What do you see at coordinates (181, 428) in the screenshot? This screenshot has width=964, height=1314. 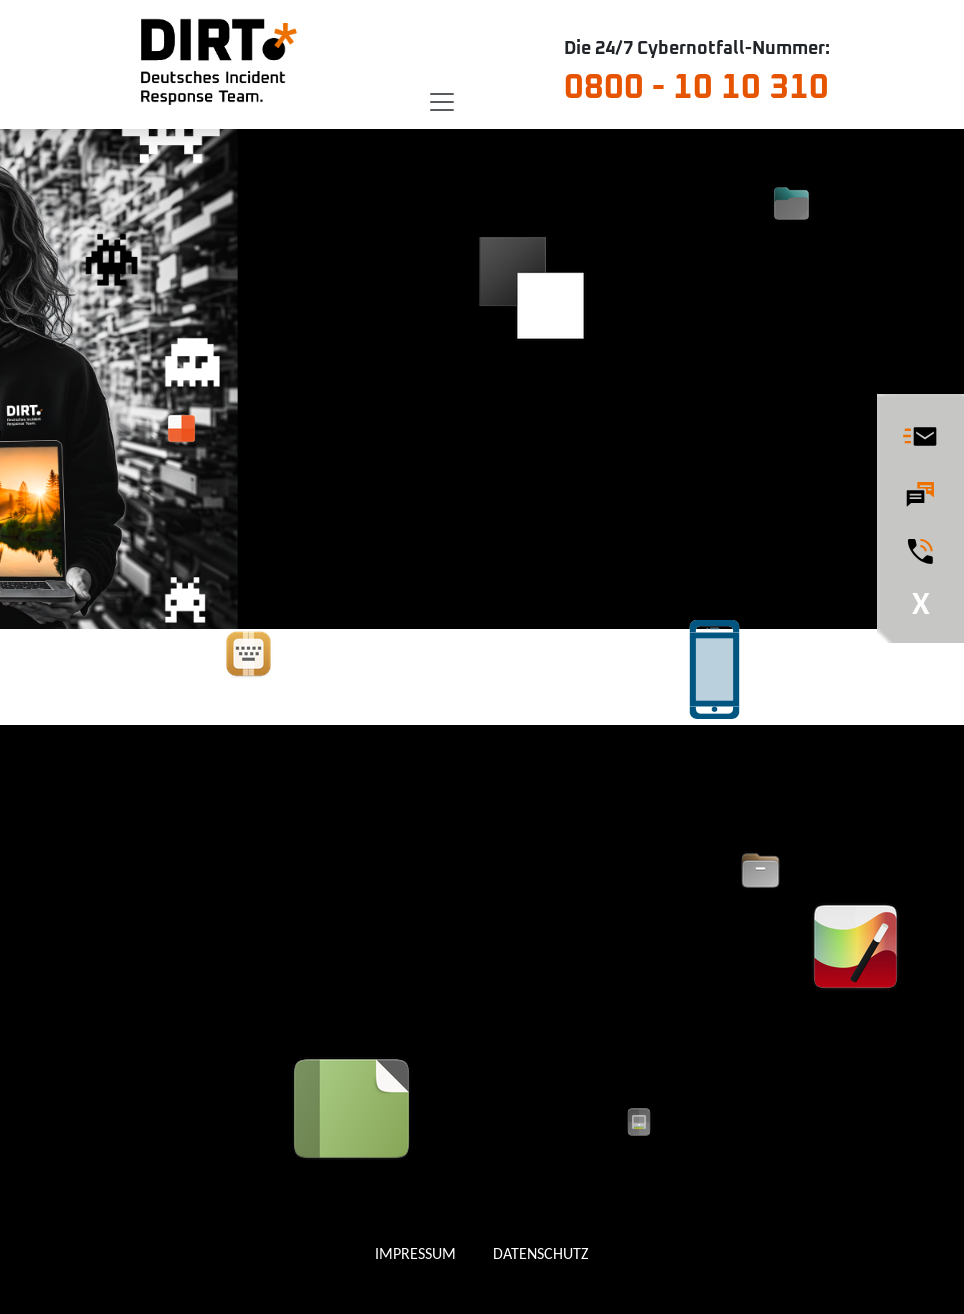 I see `switch to the top-left workspace` at bounding box center [181, 428].